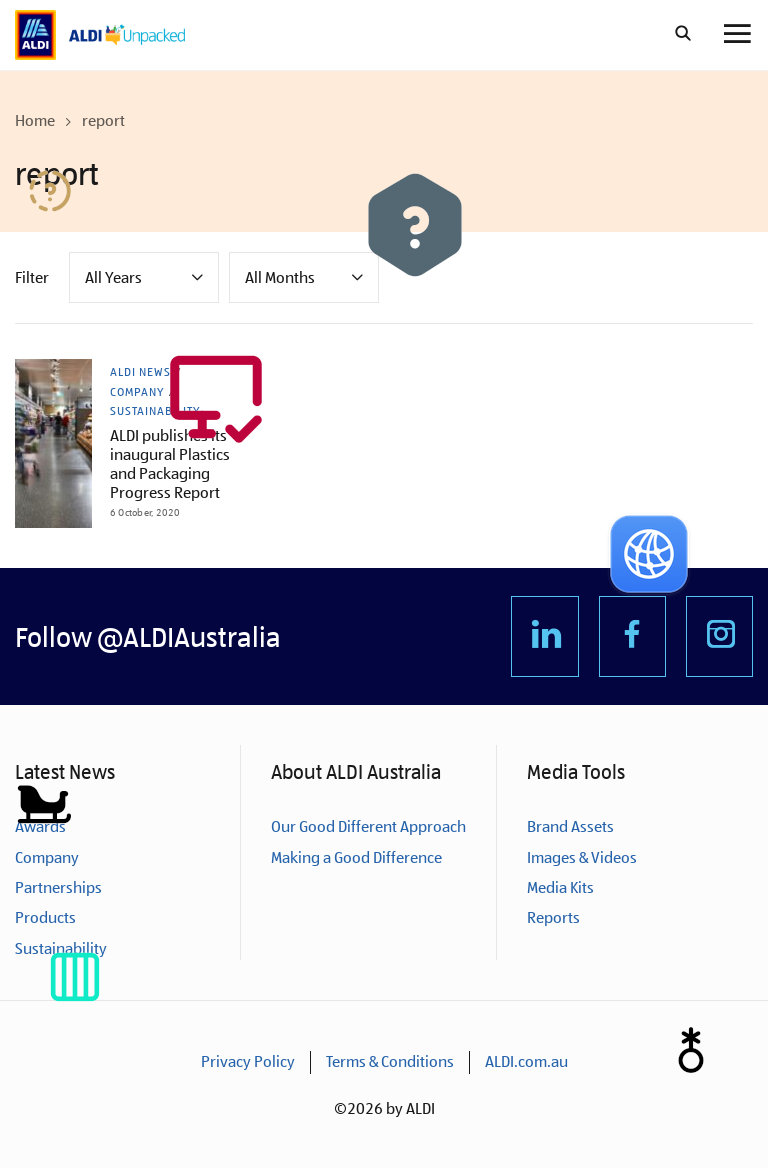 This screenshot has width=768, height=1168. What do you see at coordinates (691, 1050) in the screenshot?
I see `indicates non-binary gender identity option` at bounding box center [691, 1050].